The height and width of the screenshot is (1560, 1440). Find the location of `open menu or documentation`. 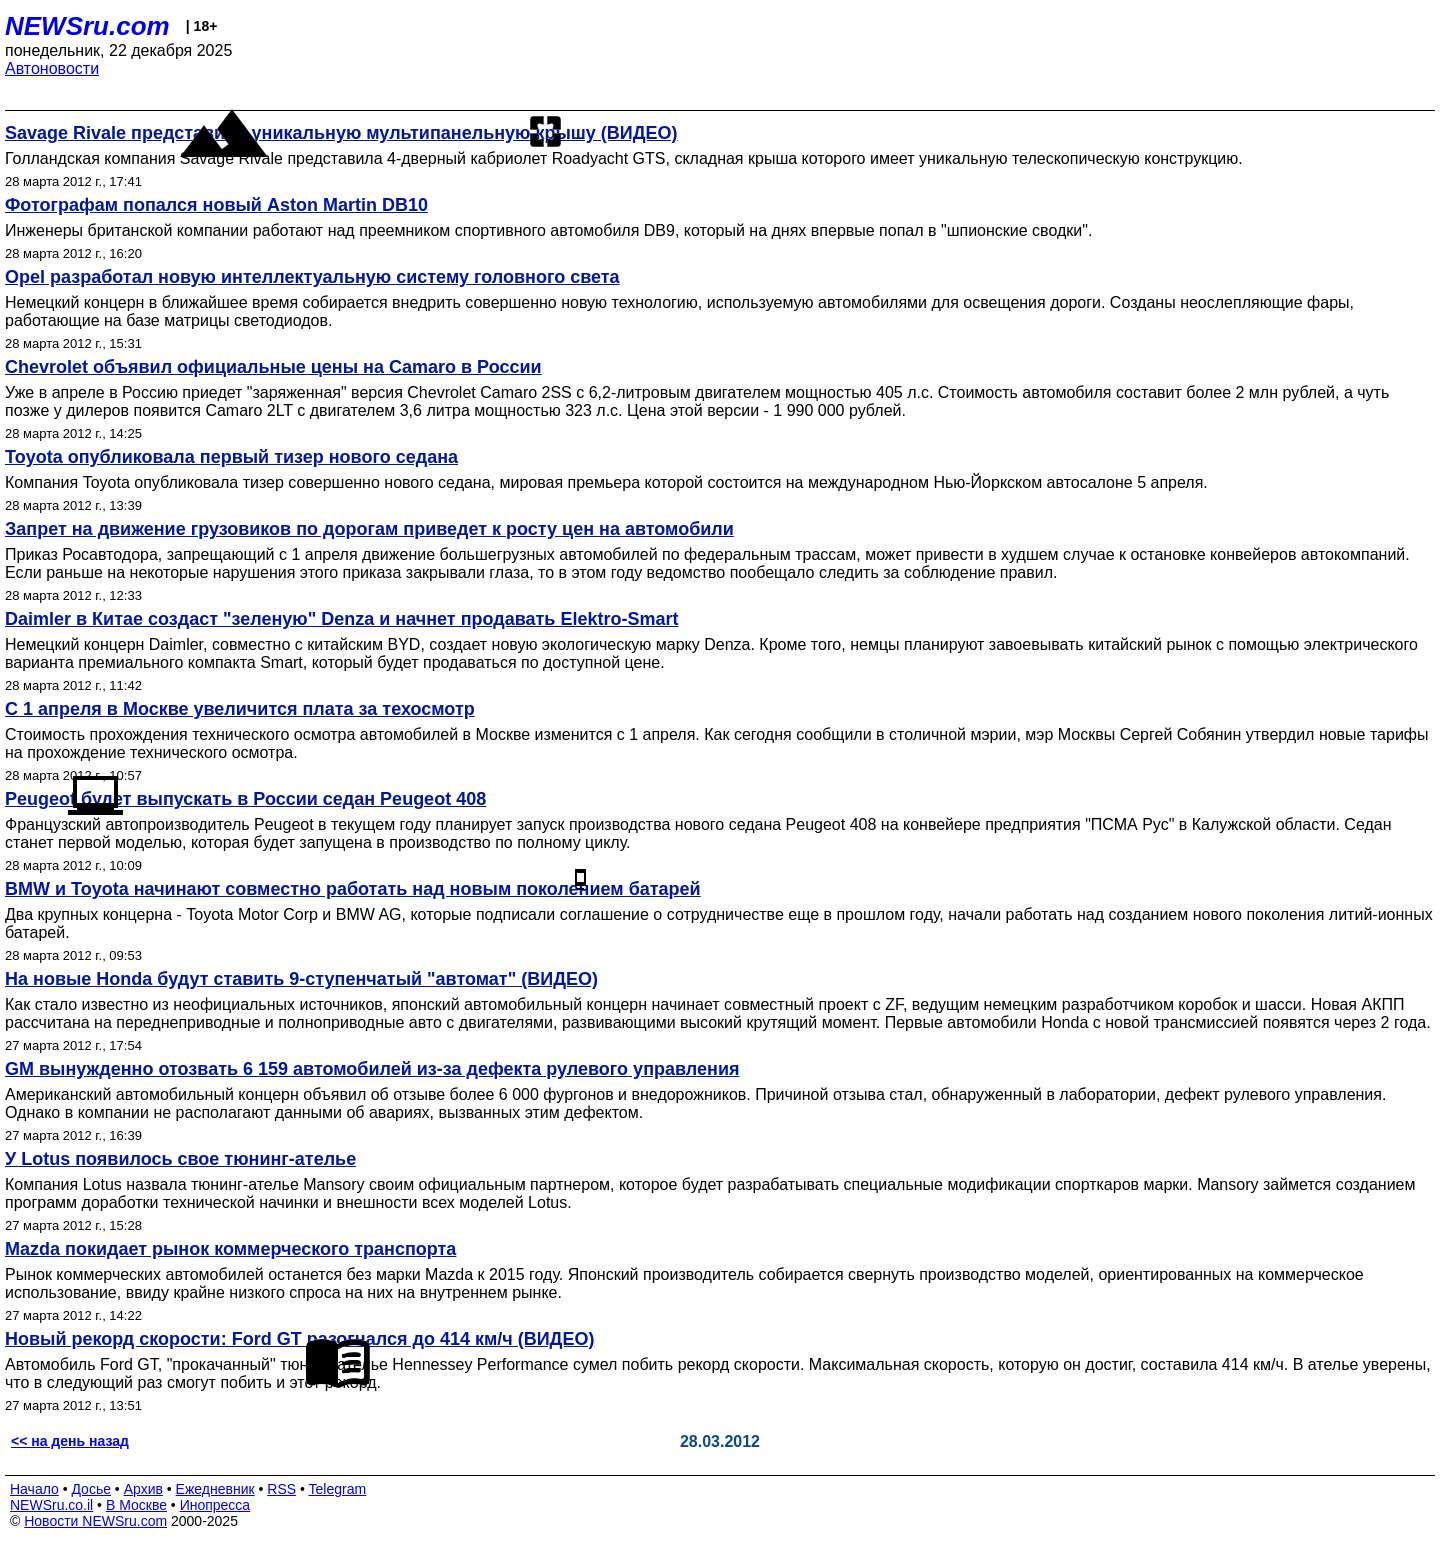

open menu or documentation is located at coordinates (338, 1361).